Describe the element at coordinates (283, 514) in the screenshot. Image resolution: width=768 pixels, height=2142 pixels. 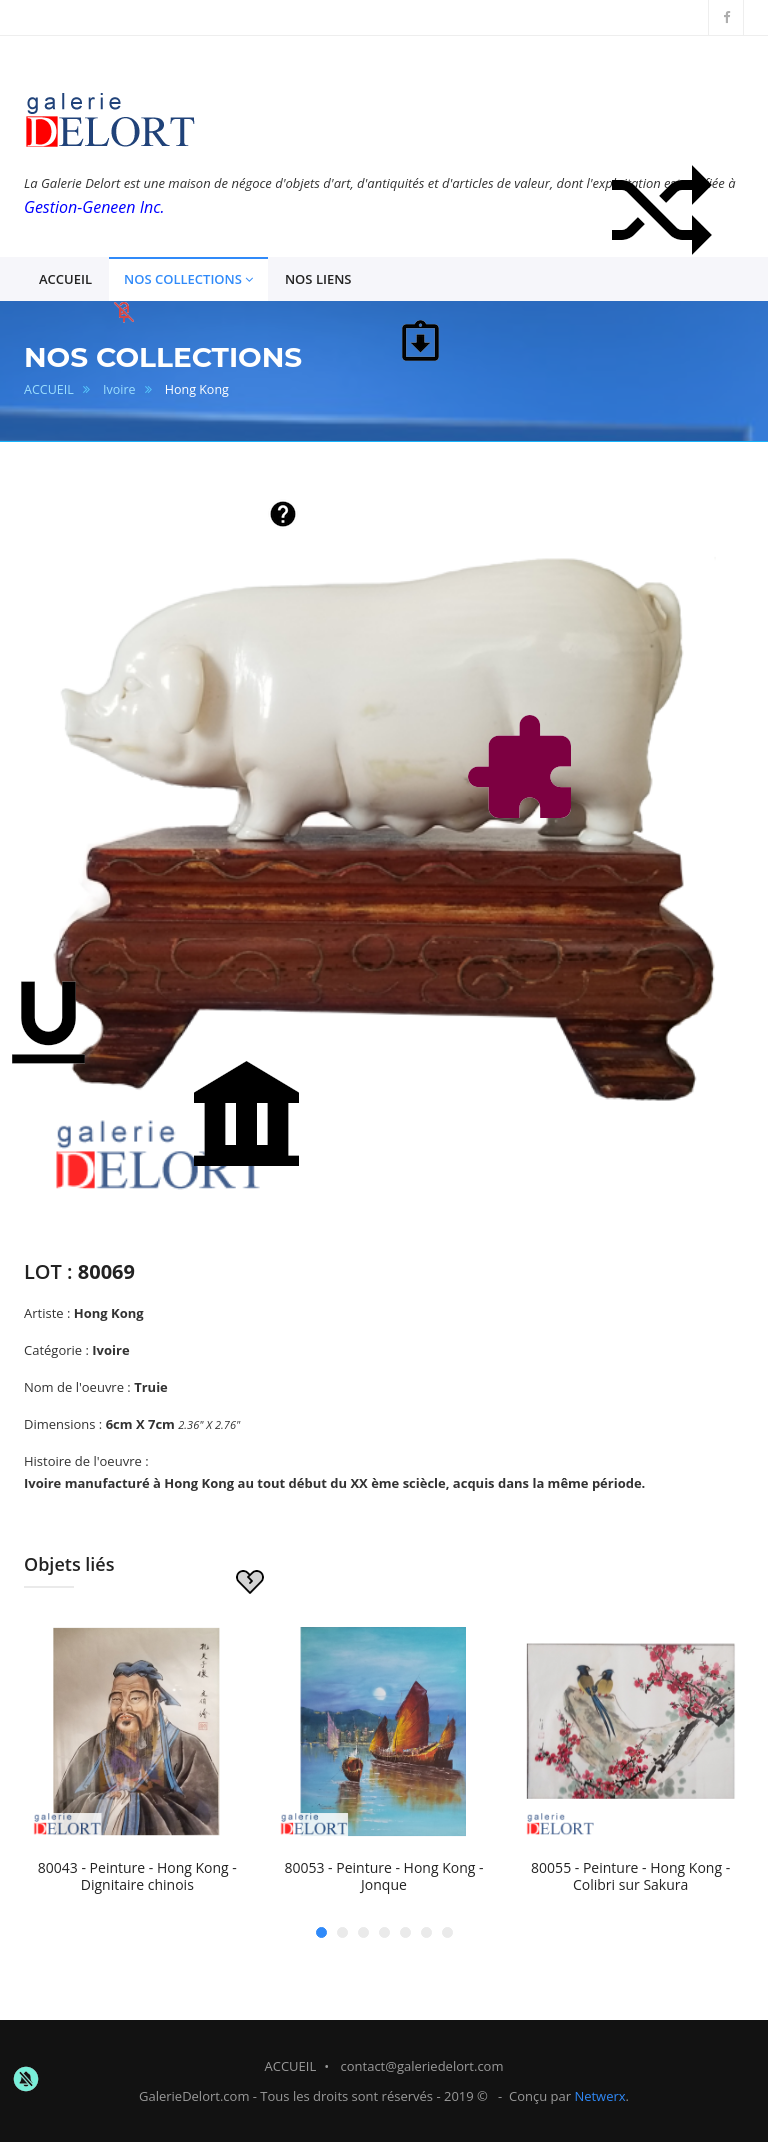
I see `access help or support information` at that location.